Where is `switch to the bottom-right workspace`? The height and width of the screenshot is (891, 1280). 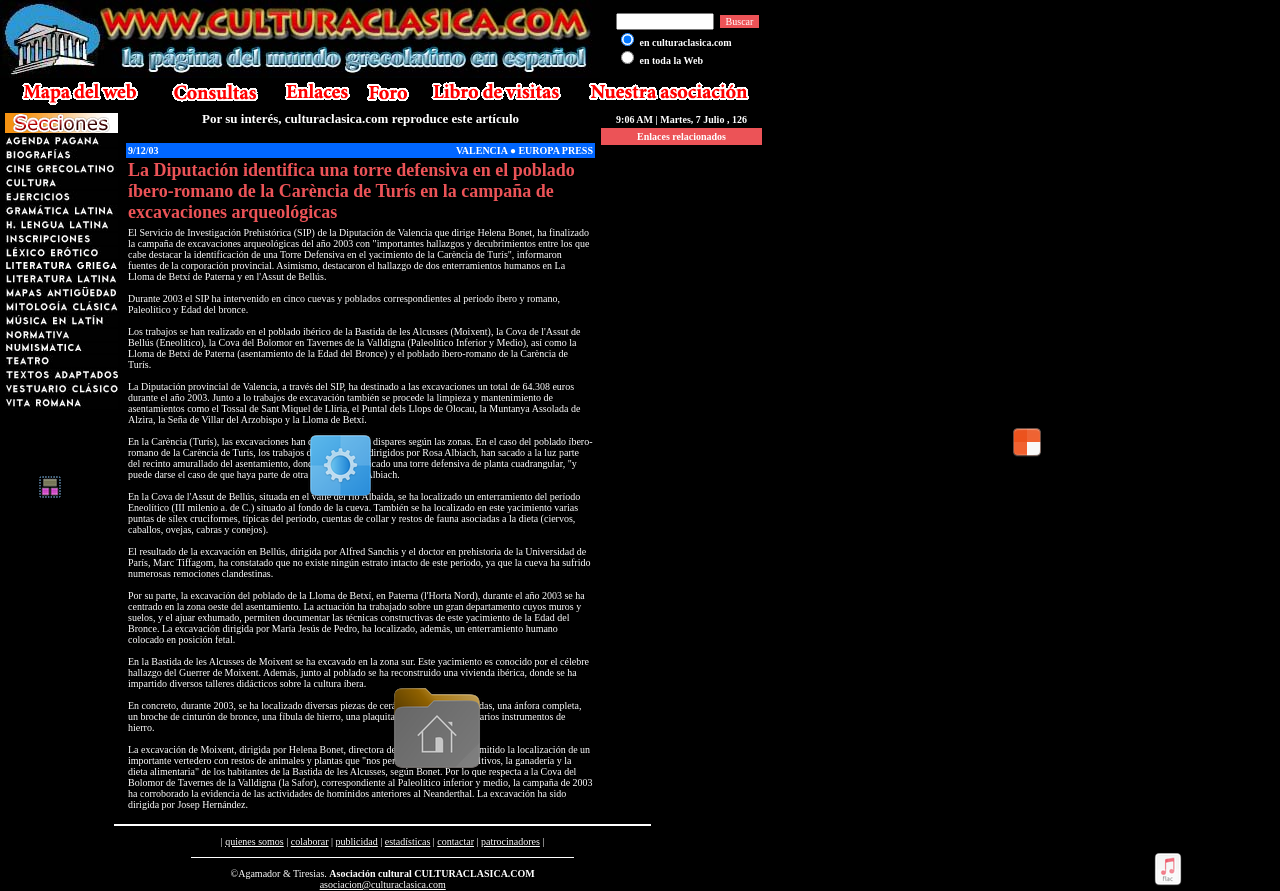 switch to the bottom-right workspace is located at coordinates (1027, 442).